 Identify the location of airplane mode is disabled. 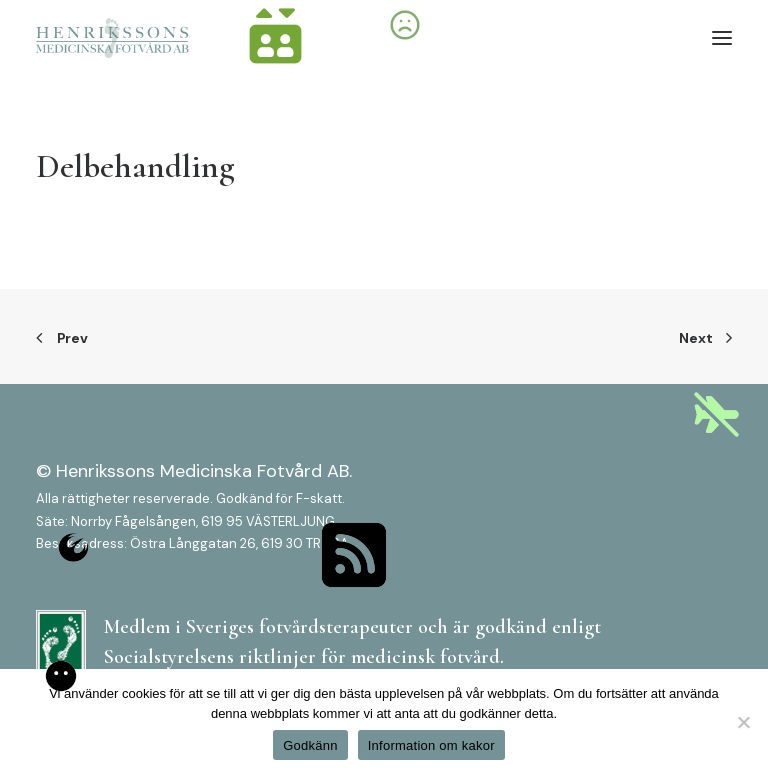
(716, 414).